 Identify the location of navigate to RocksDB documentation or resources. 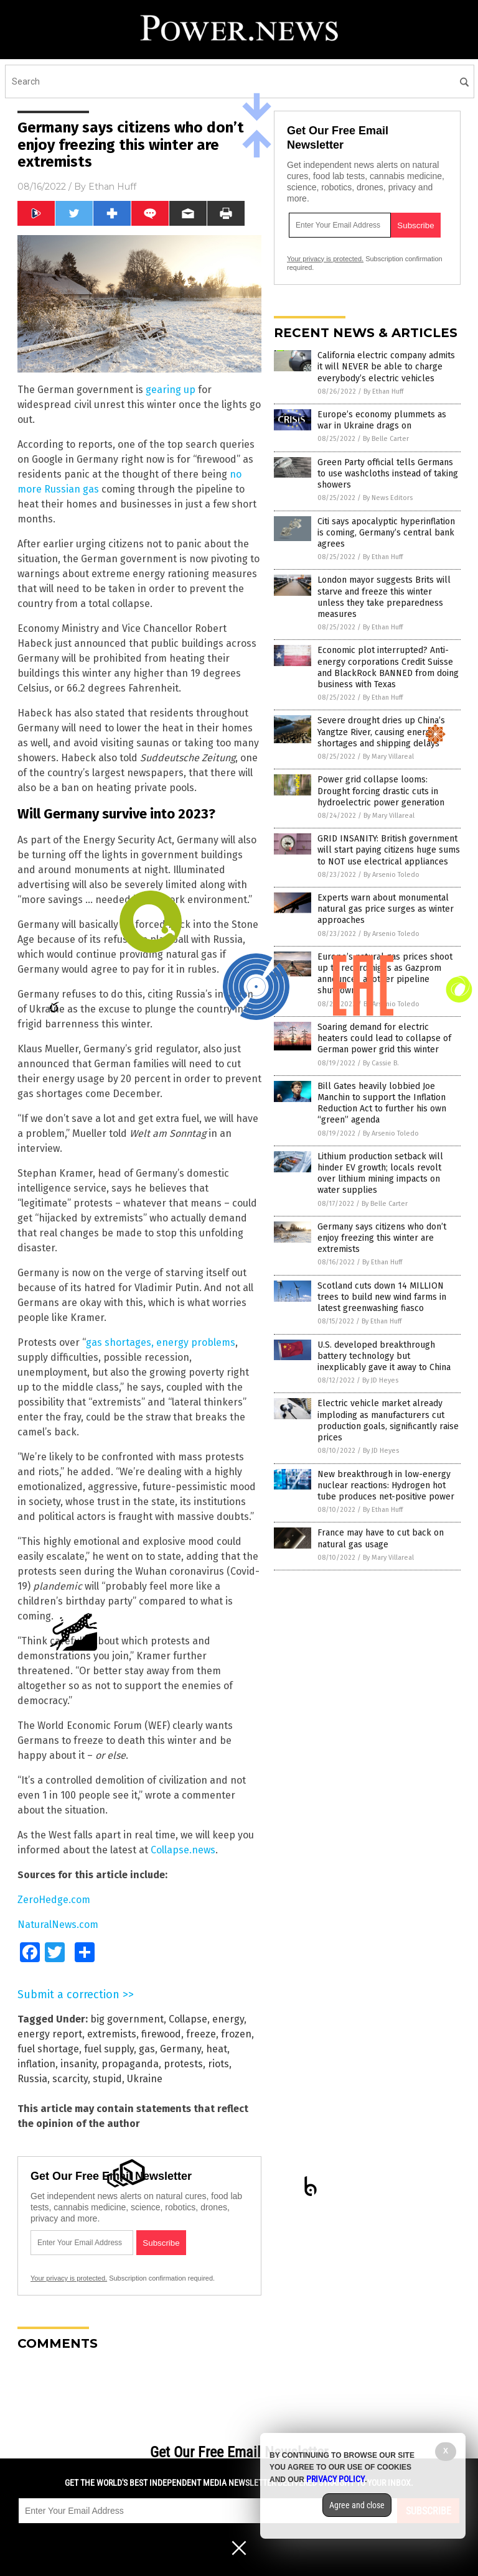
(73, 1632).